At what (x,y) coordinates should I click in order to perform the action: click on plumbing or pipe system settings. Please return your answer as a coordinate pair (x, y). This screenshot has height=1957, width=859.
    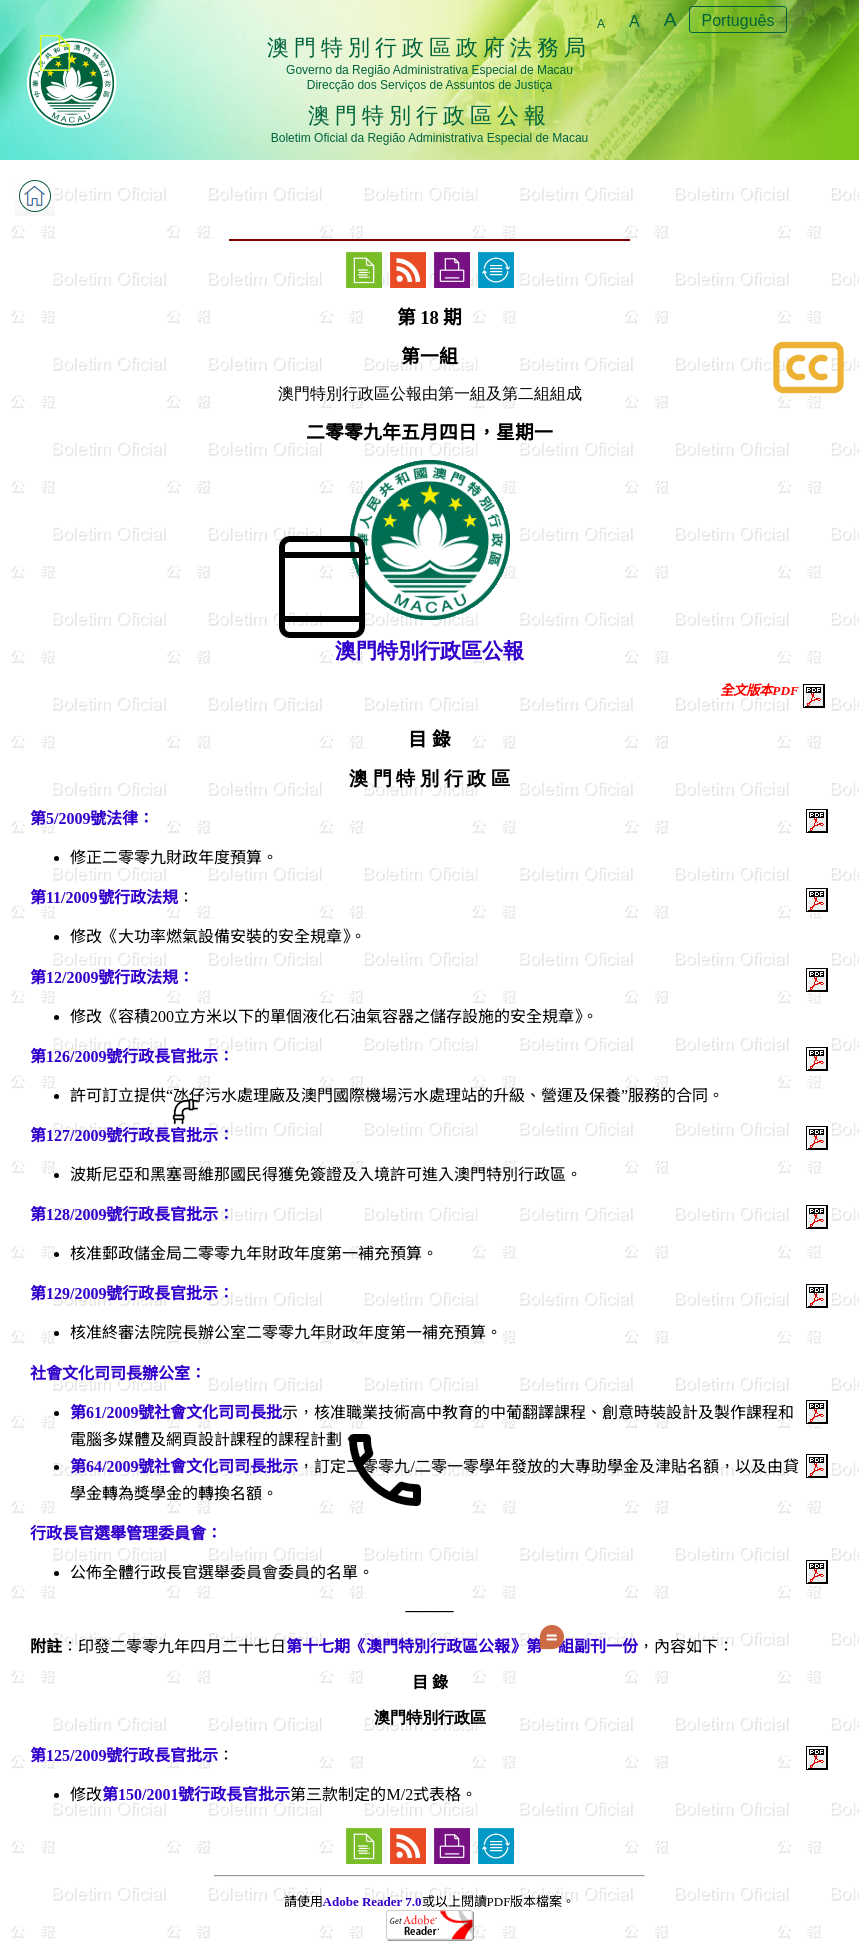
    Looking at the image, I should click on (184, 1110).